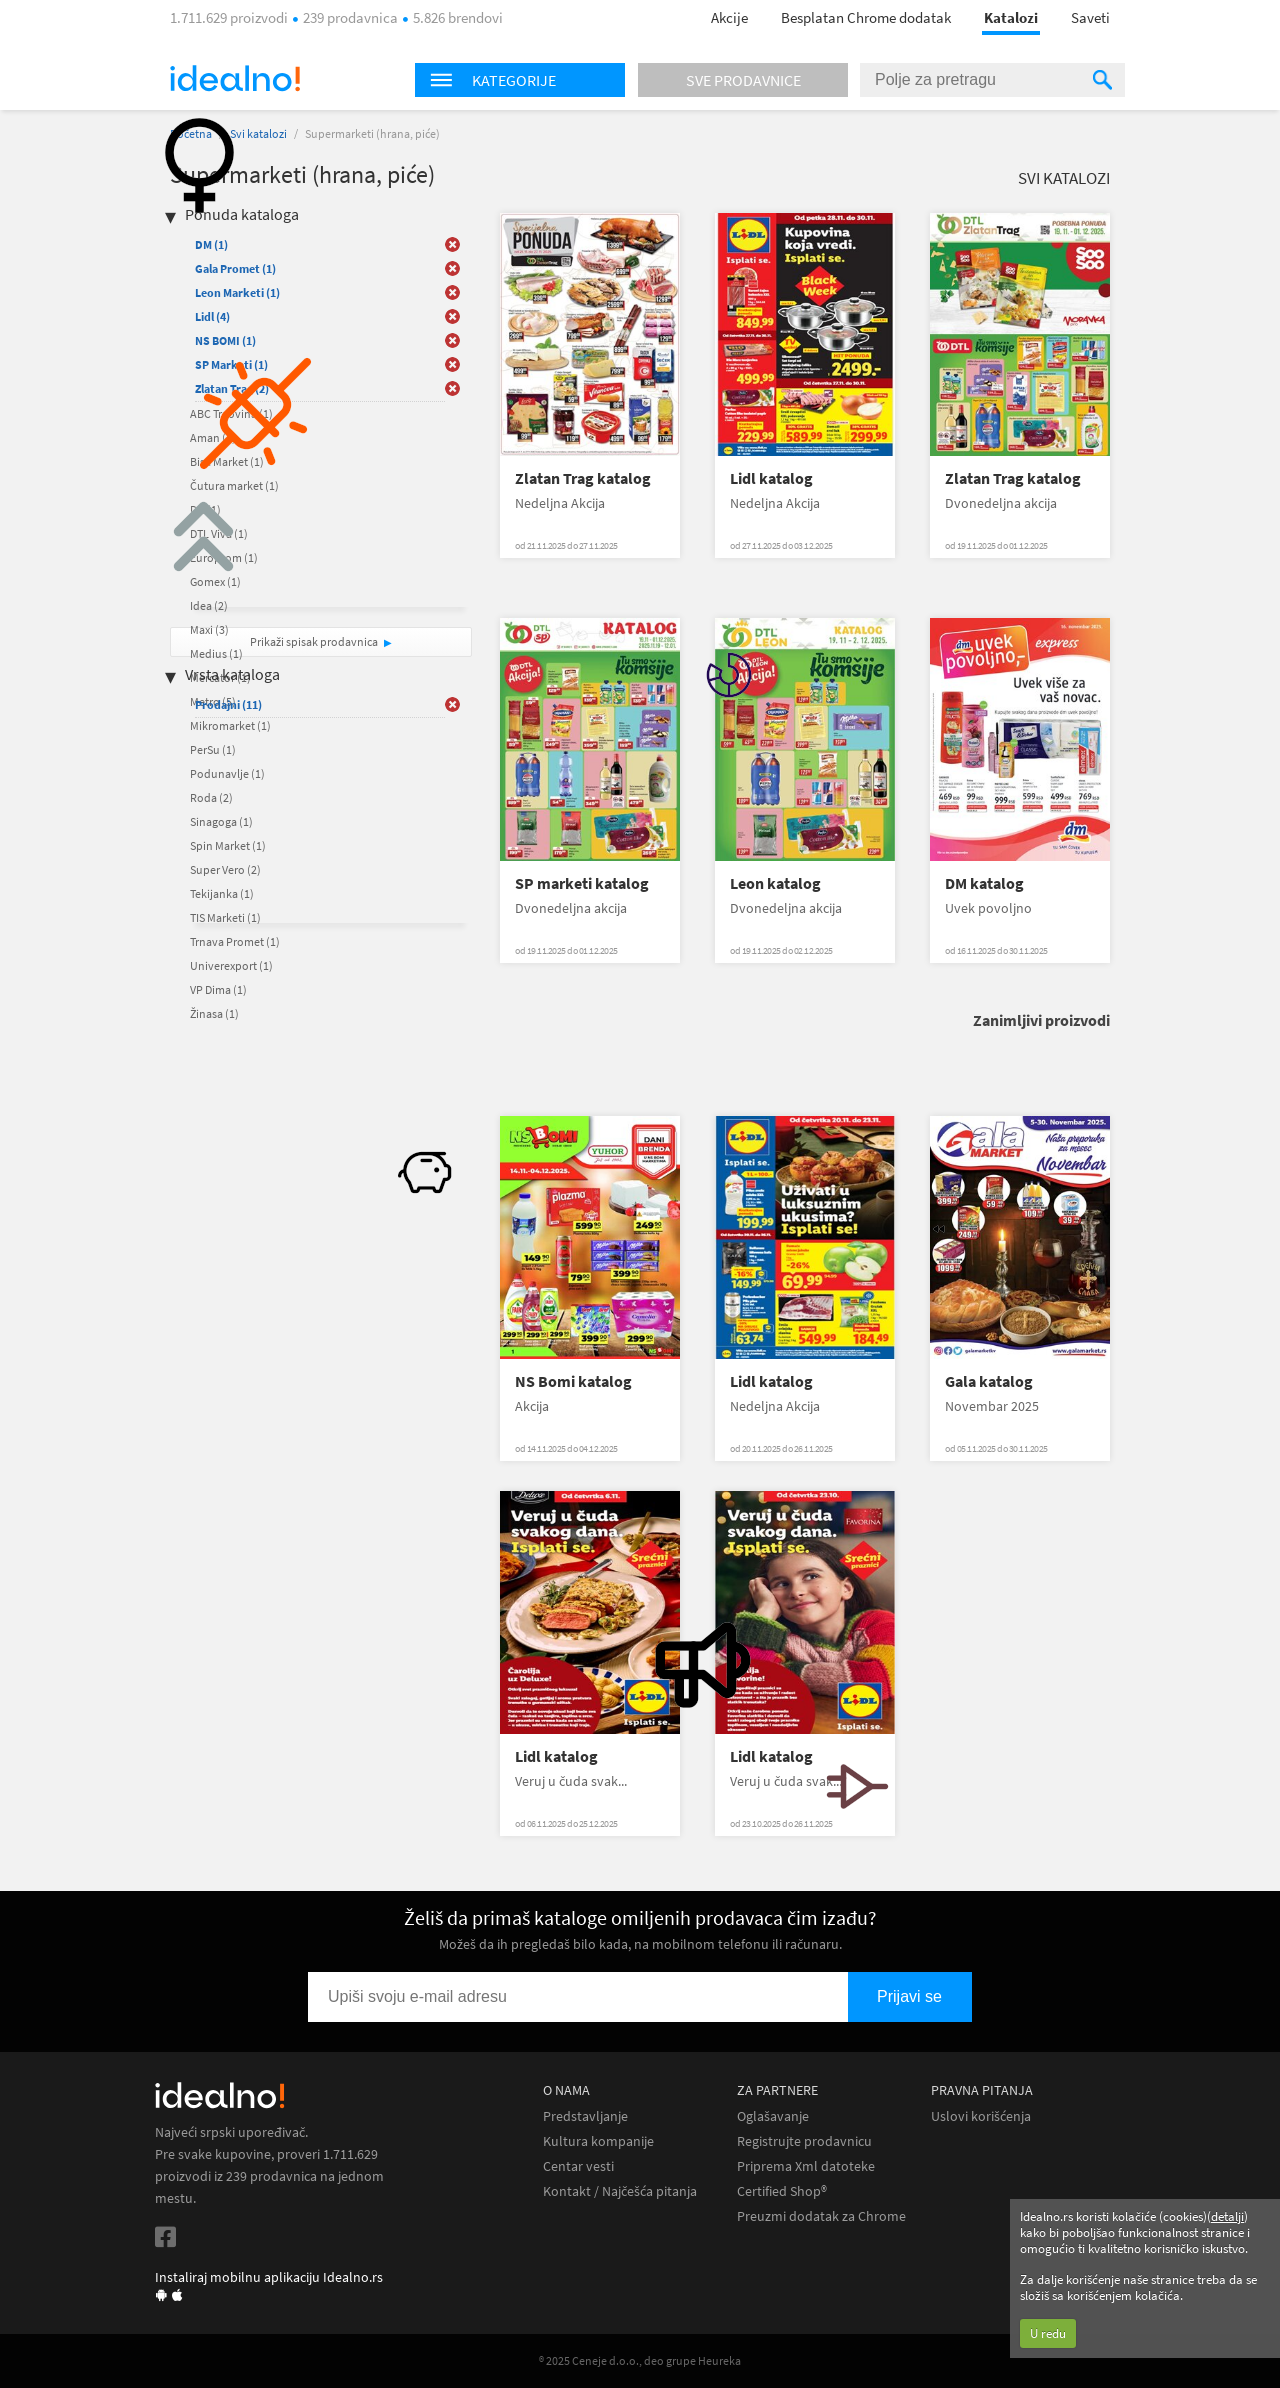 The width and height of the screenshot is (1280, 2388). What do you see at coordinates (729, 675) in the screenshot?
I see `view analytics or statistics breakdown` at bounding box center [729, 675].